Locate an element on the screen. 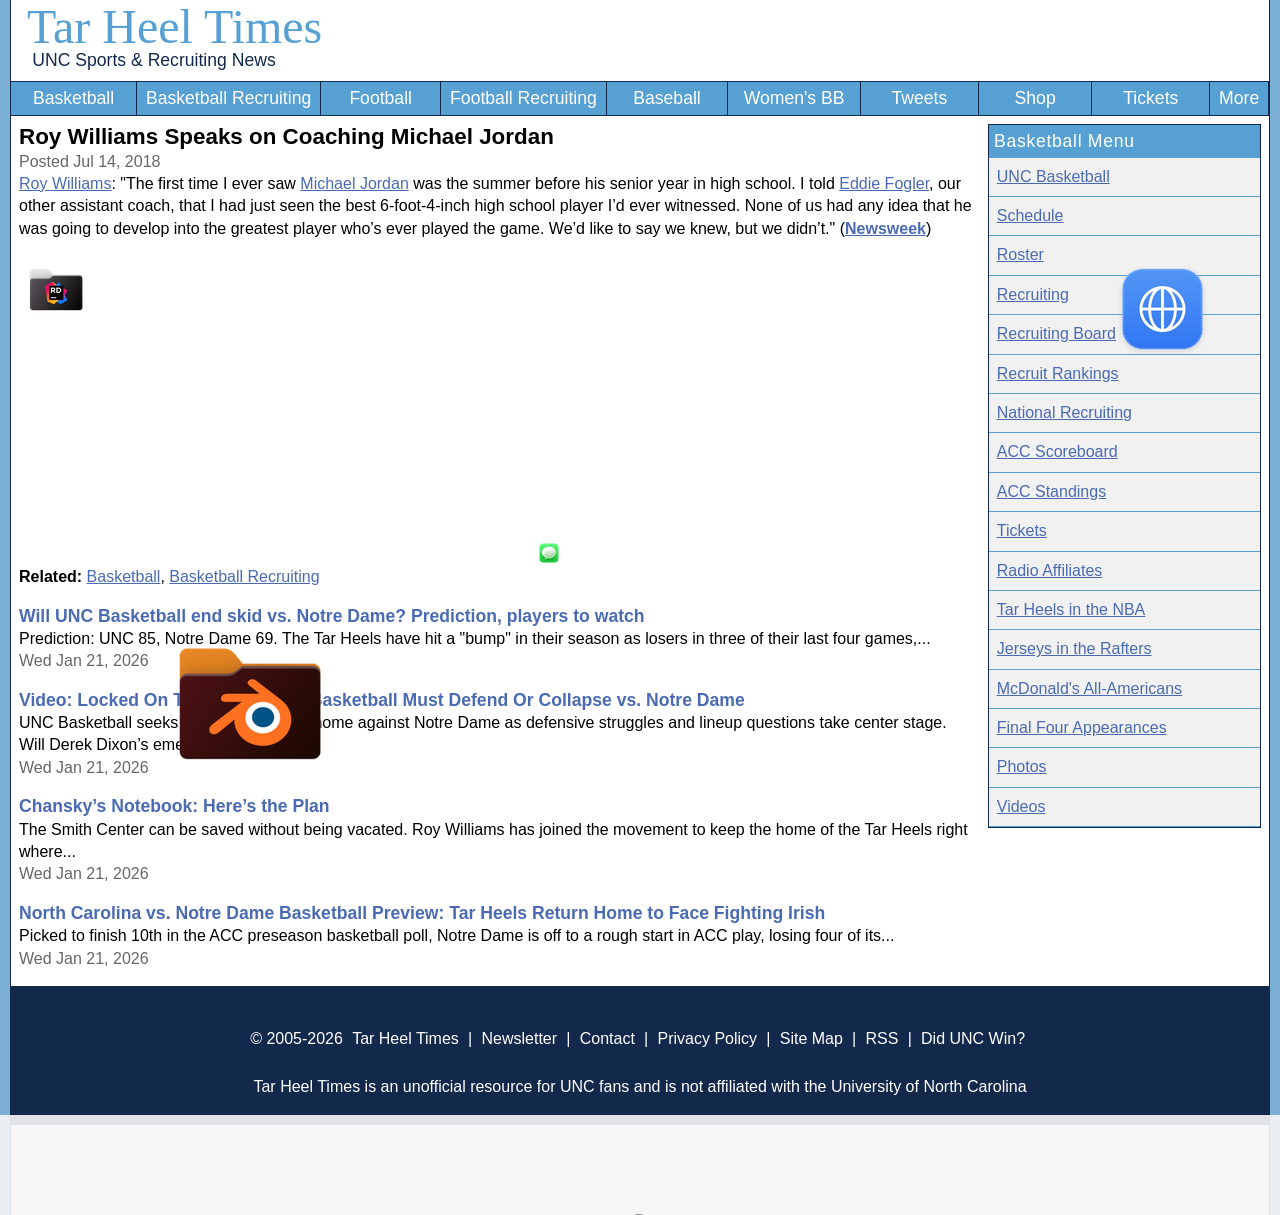 Image resolution: width=1280 pixels, height=1215 pixels. open BitTorrent app settings is located at coordinates (1162, 310).